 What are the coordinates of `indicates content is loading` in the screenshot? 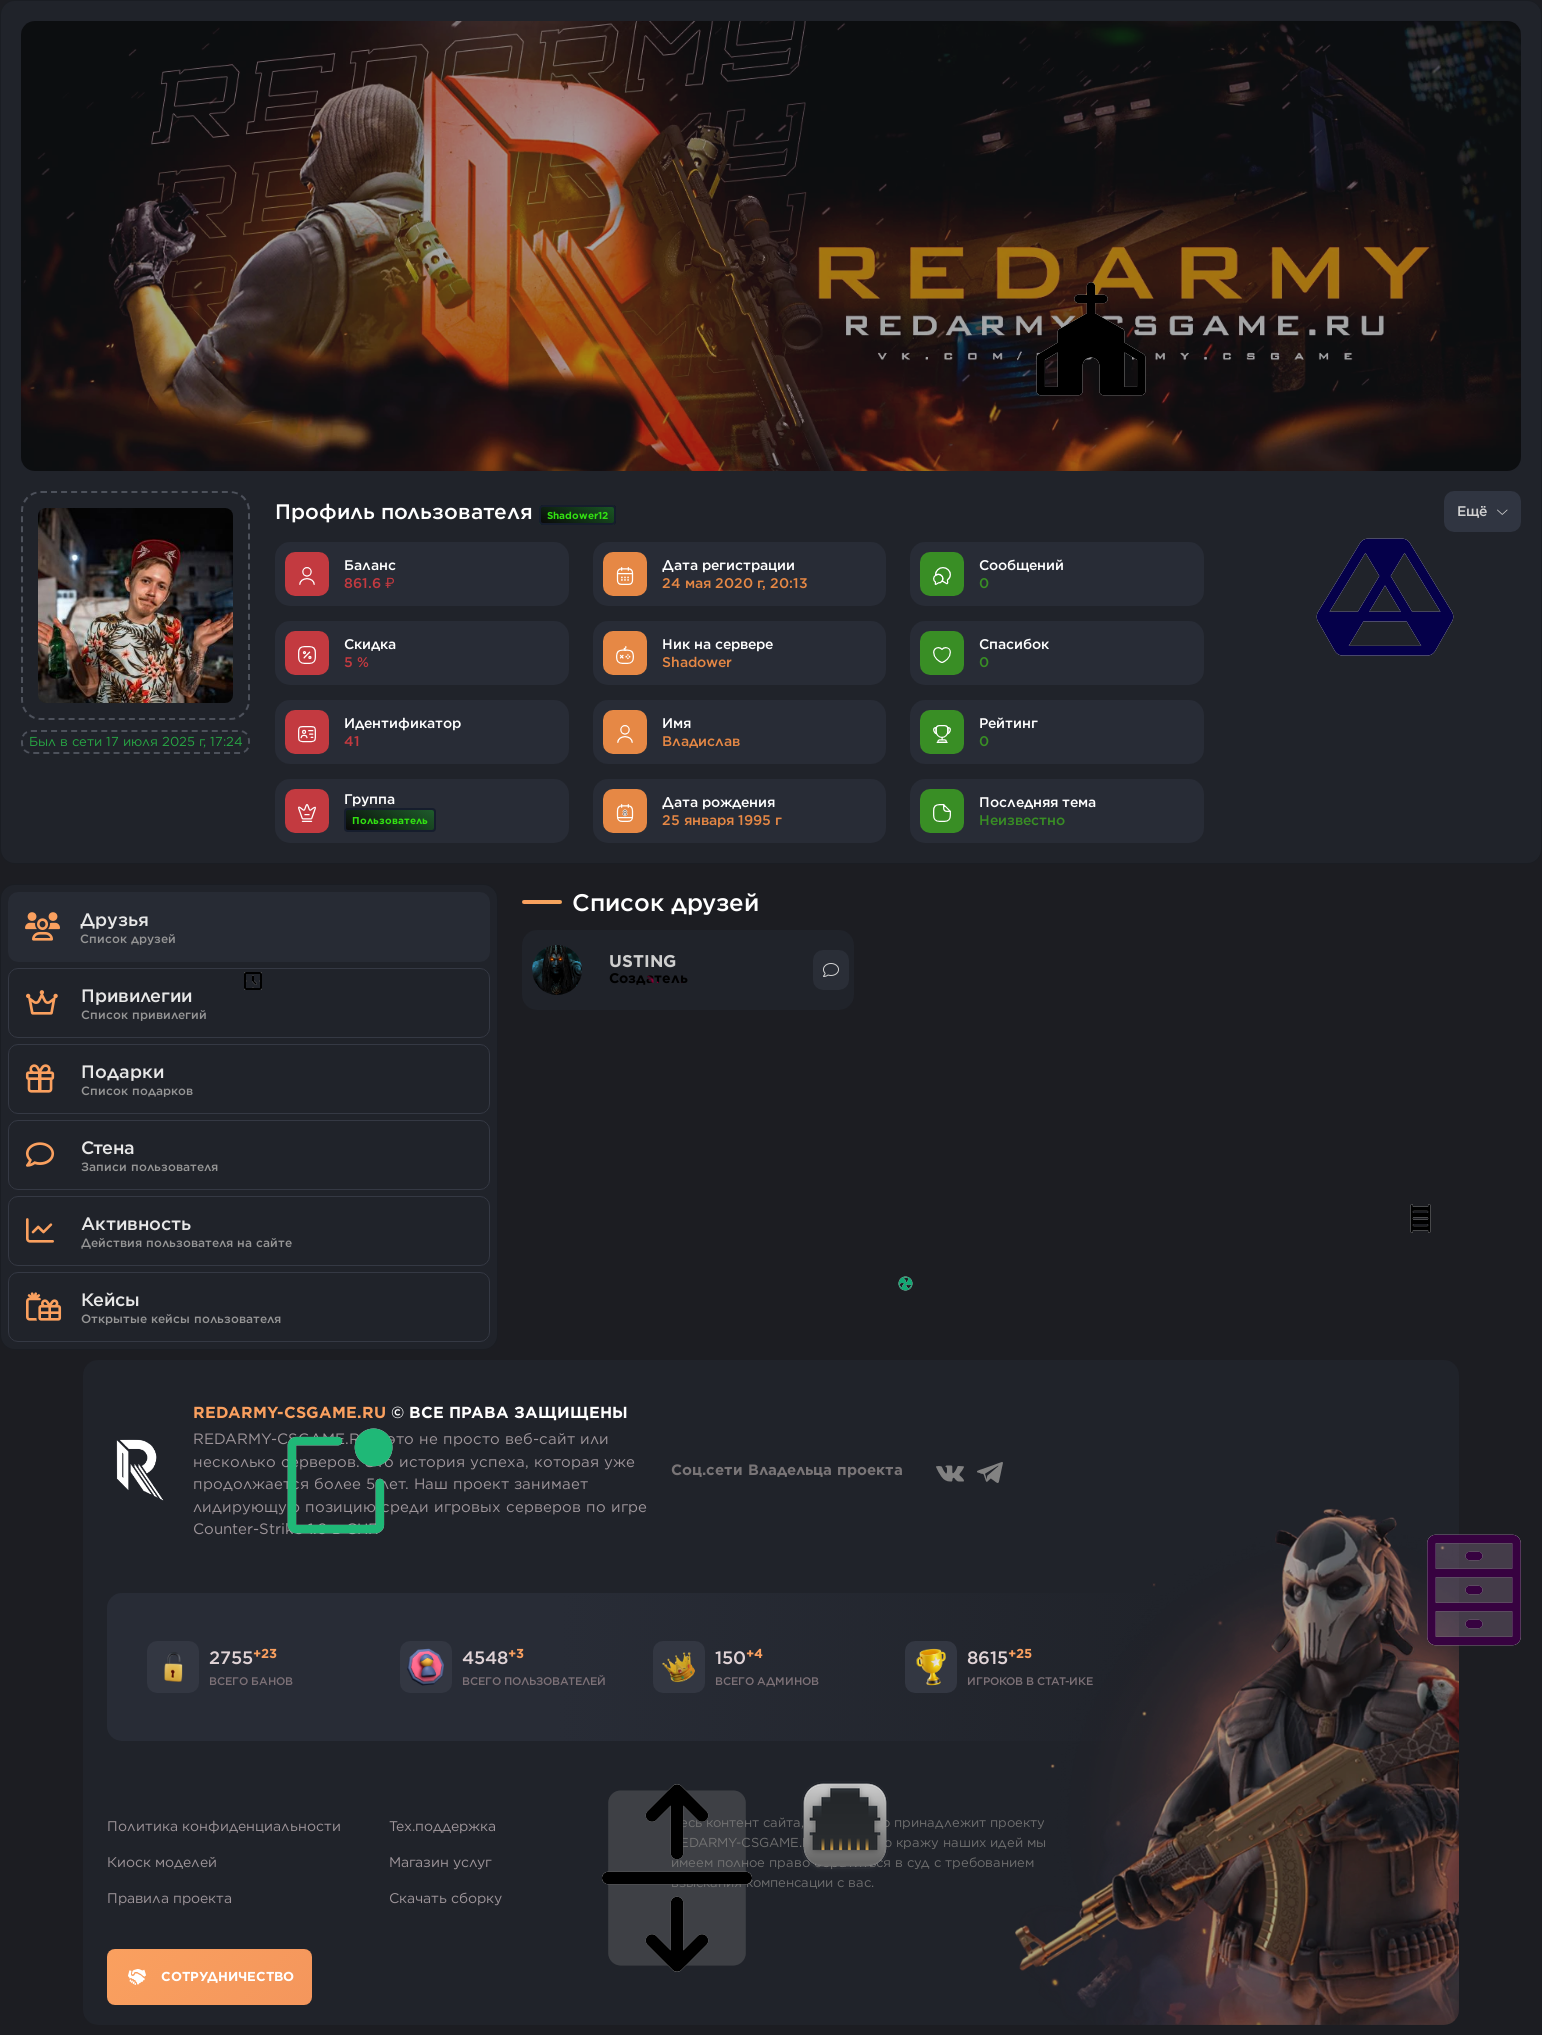 It's located at (905, 1283).